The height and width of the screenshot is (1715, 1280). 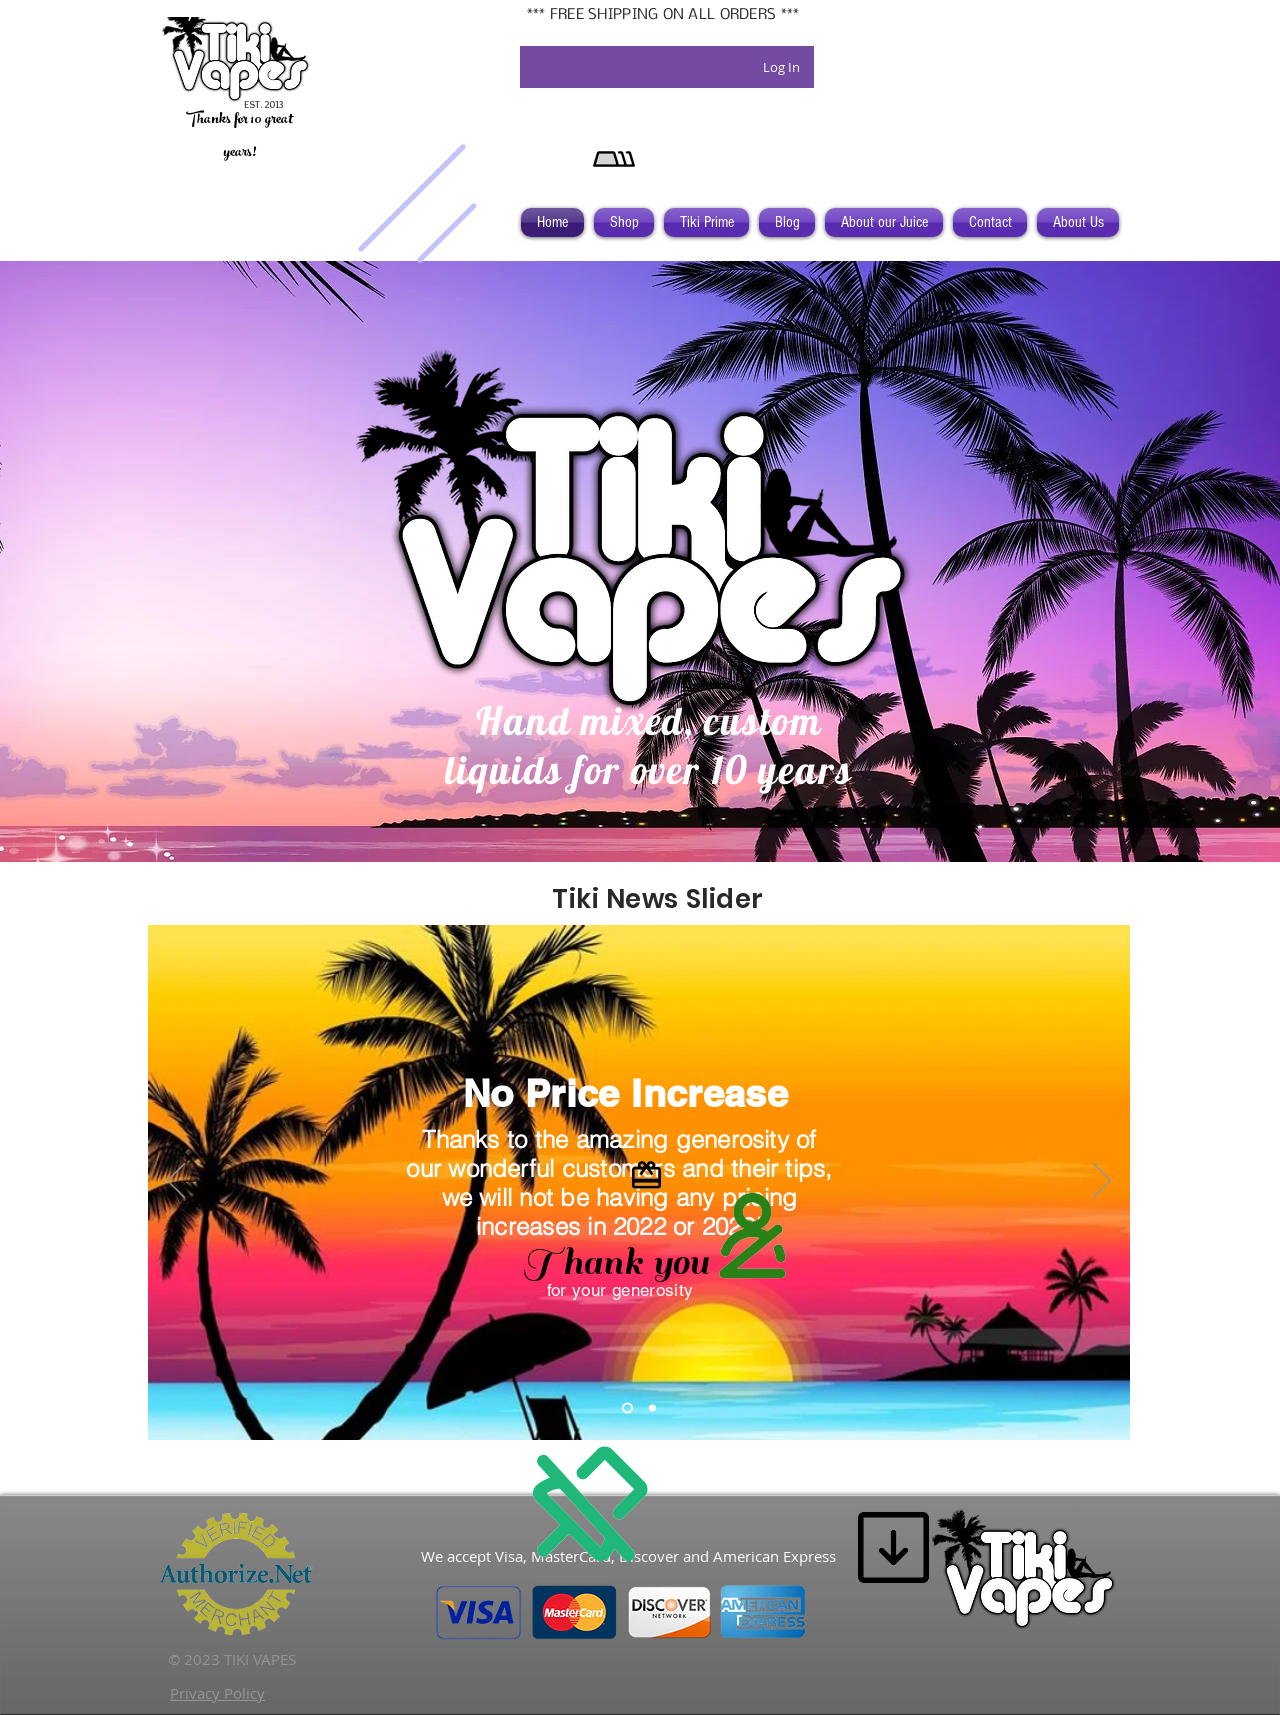 I want to click on unpin this item, so click(x=586, y=1508).